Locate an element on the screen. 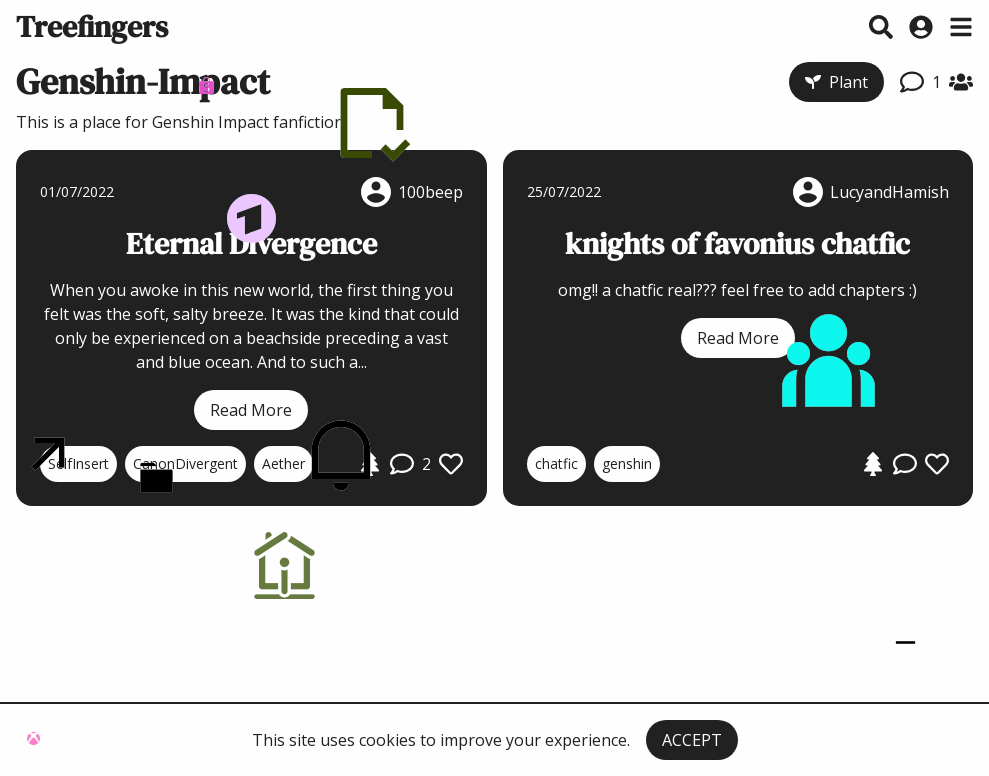 This screenshot has width=989, height=776. view notifications is located at coordinates (341, 453).